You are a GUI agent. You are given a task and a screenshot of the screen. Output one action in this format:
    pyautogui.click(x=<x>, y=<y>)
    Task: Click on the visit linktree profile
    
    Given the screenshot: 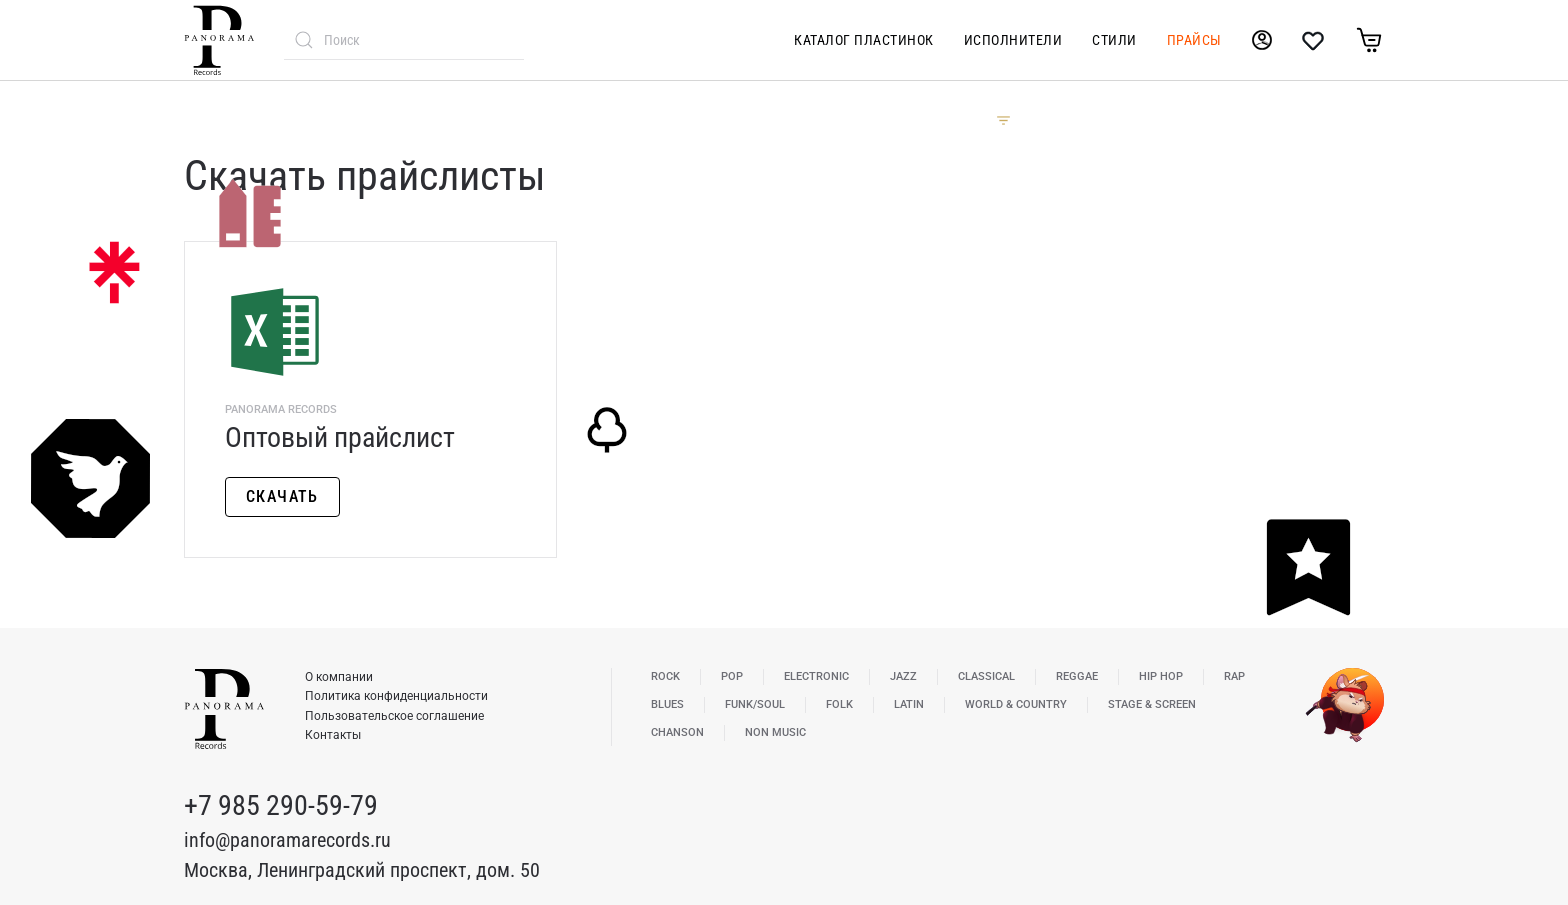 What is the action you would take?
    pyautogui.click(x=112, y=272)
    